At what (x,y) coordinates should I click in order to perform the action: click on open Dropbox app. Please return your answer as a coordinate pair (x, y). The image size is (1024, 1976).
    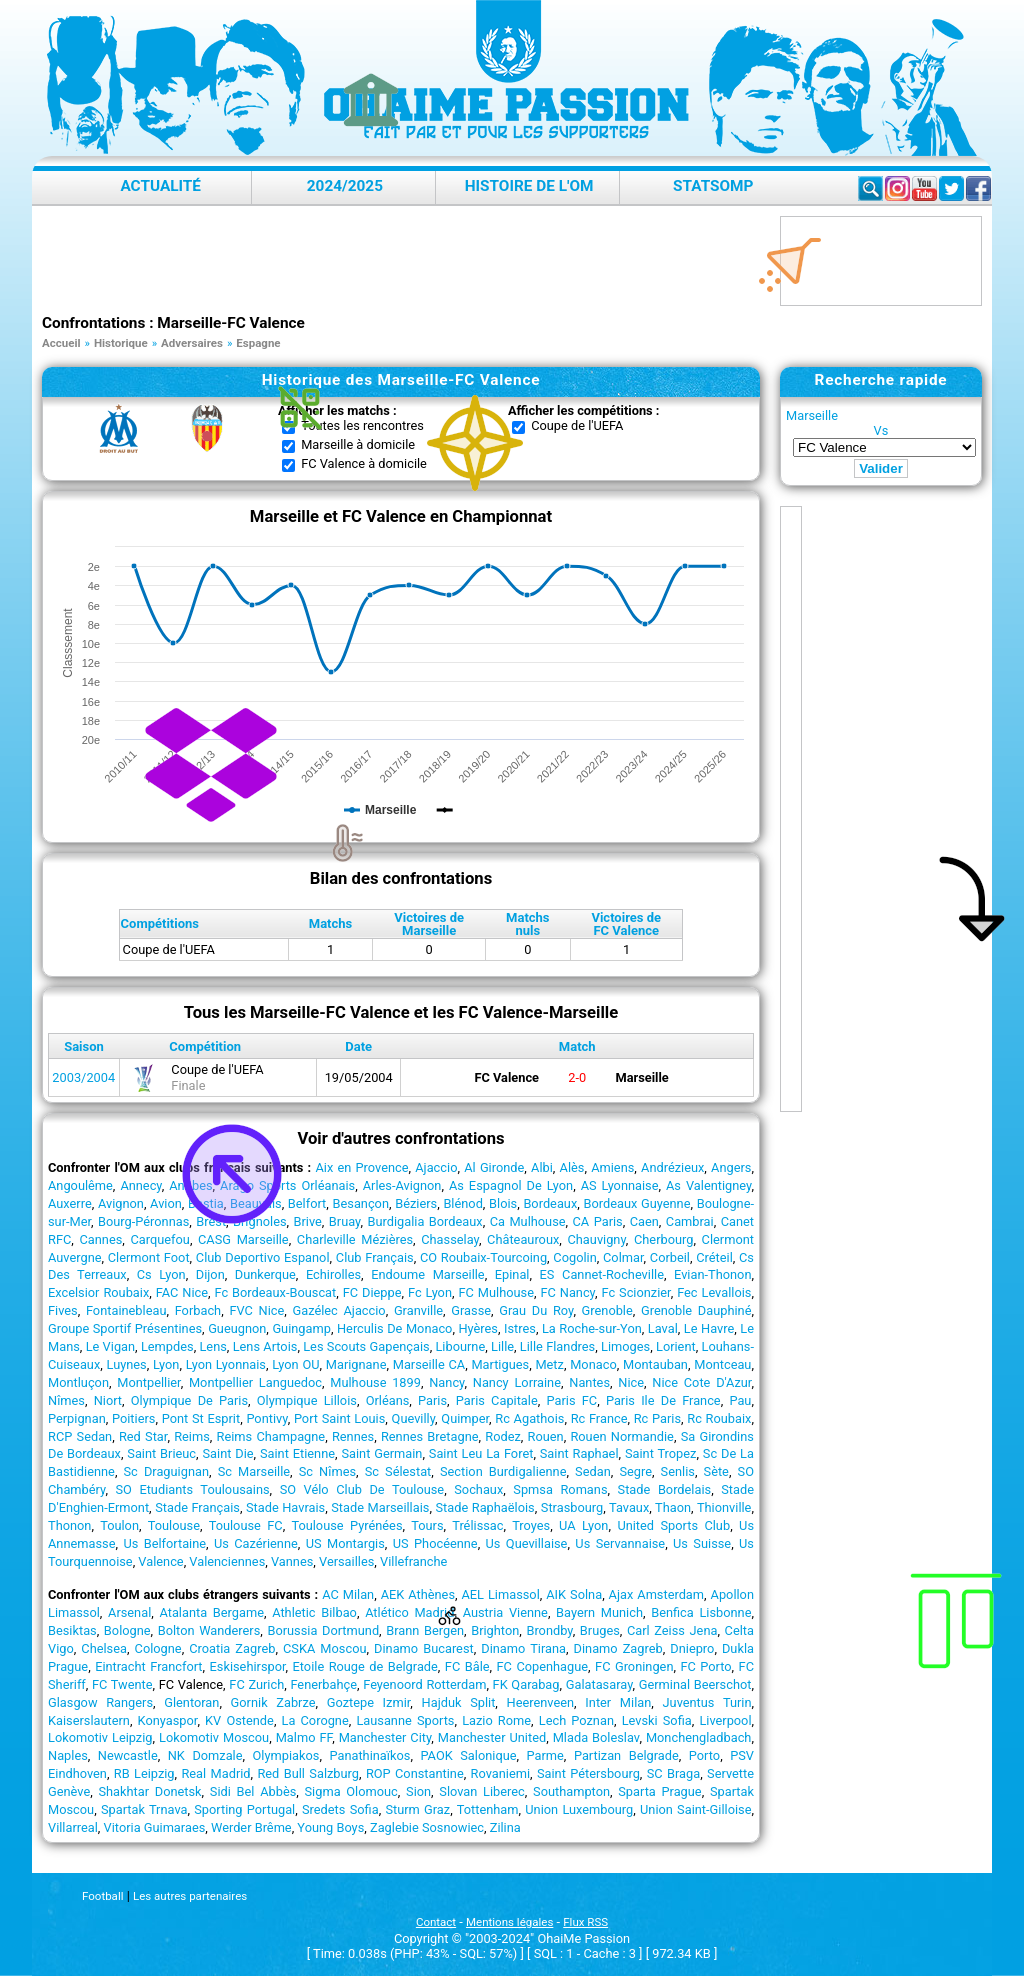
    Looking at the image, I should click on (211, 758).